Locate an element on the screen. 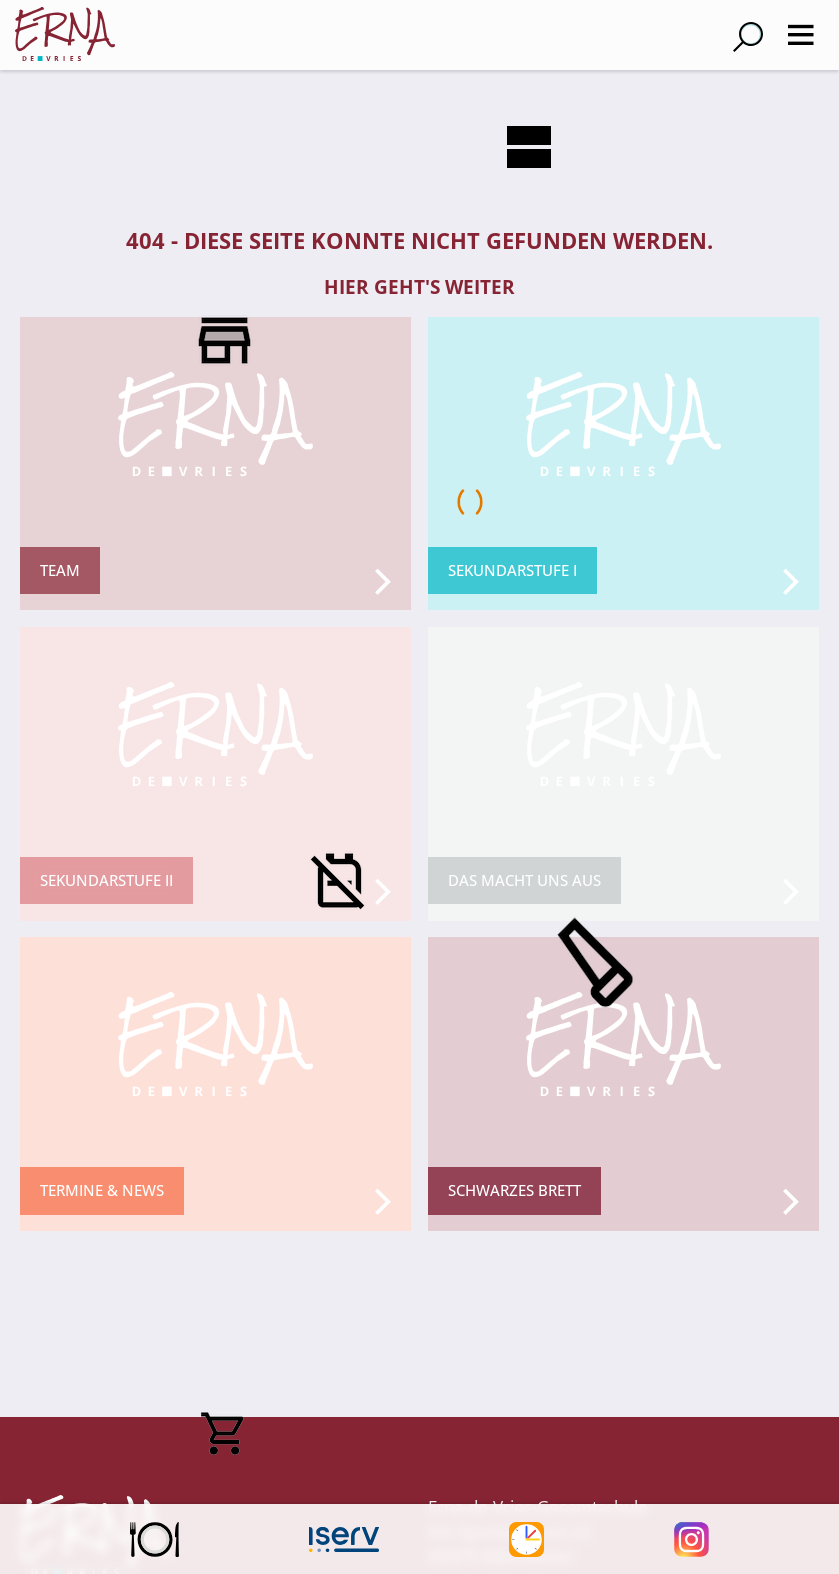 The height and width of the screenshot is (1574, 839). switch to agenda or list view is located at coordinates (530, 147).